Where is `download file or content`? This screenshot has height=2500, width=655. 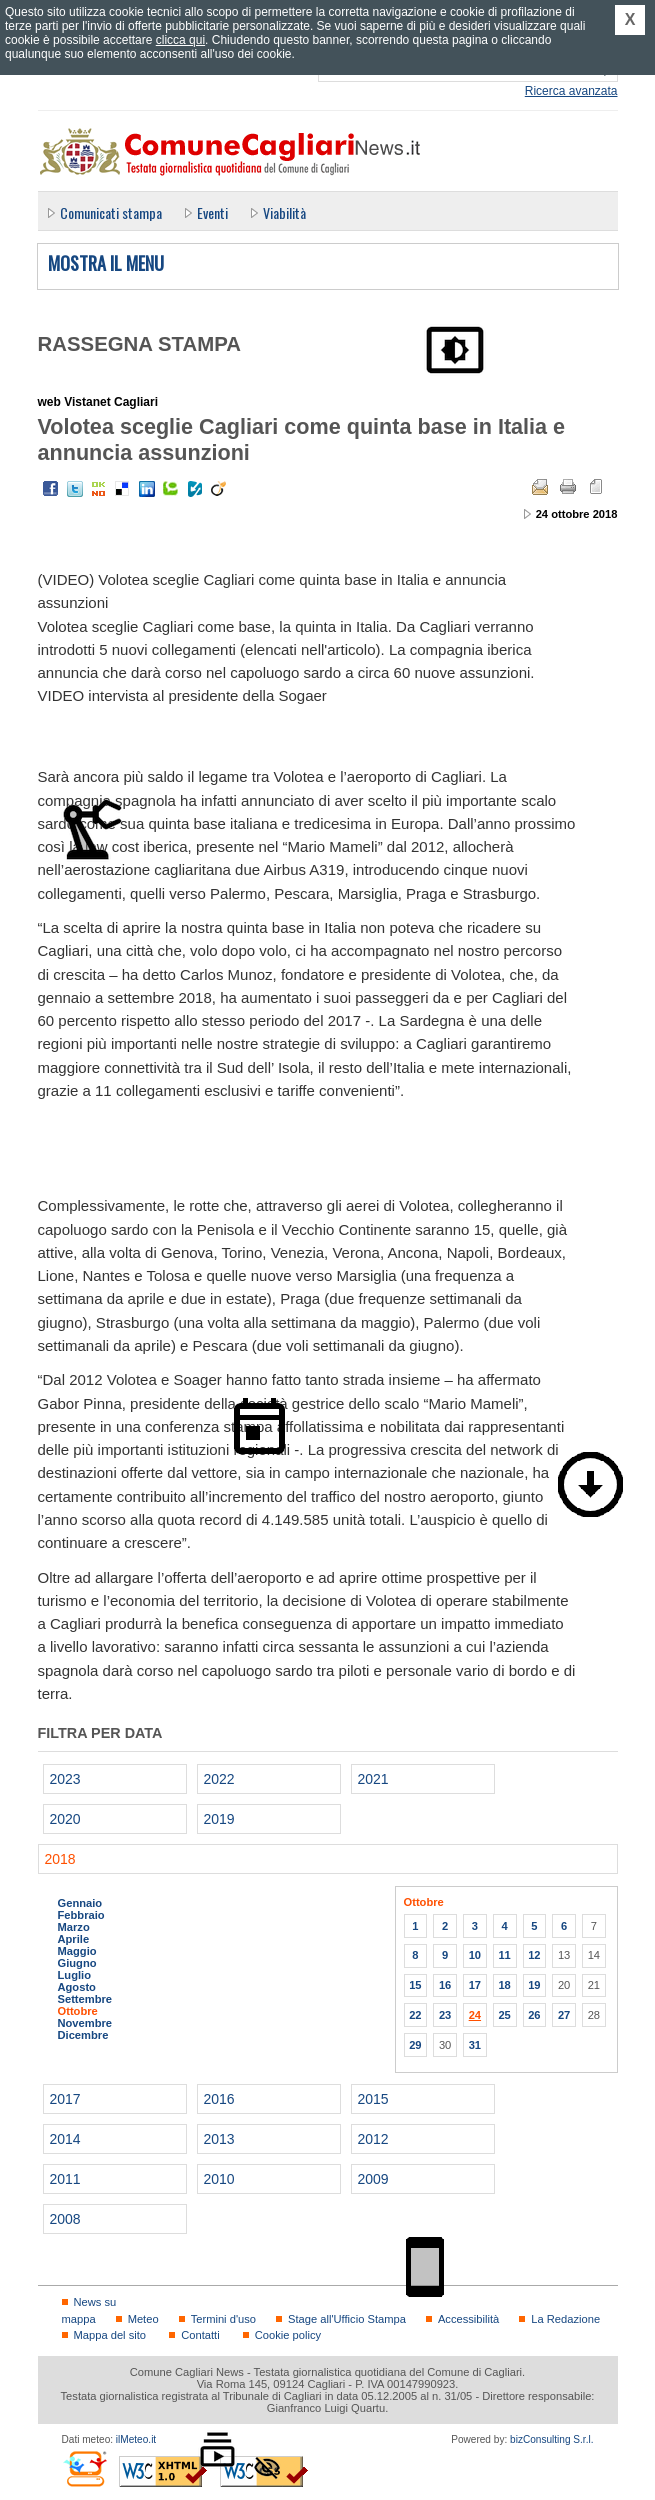 download file or content is located at coordinates (590, 1484).